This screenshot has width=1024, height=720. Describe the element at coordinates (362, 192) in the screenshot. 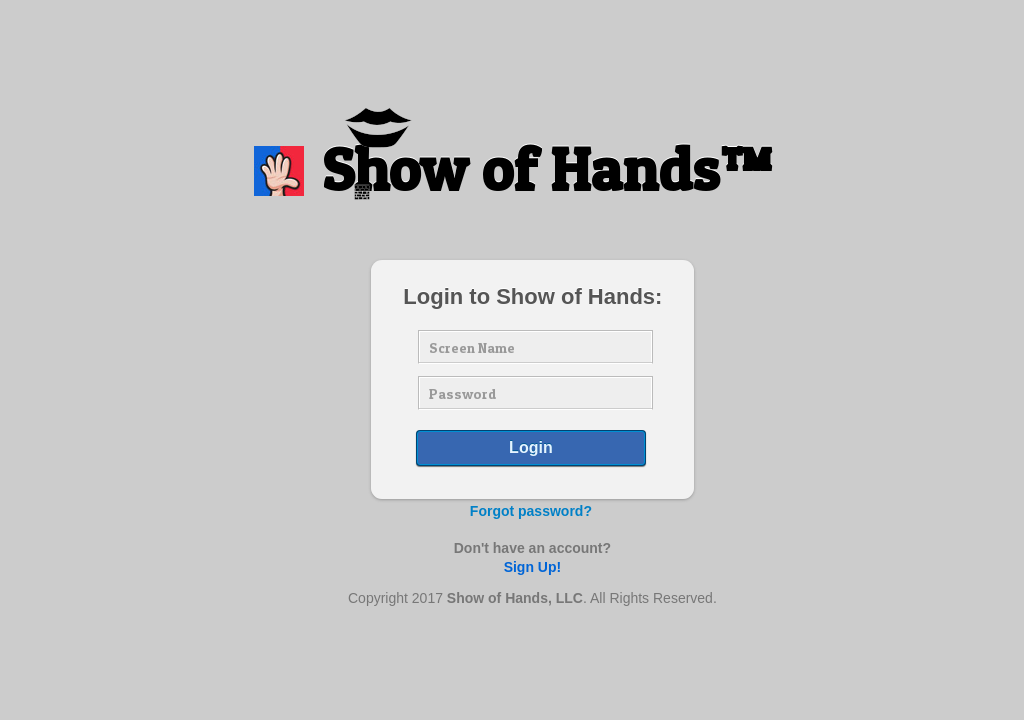

I see `build or place a stone wall in-game` at that location.